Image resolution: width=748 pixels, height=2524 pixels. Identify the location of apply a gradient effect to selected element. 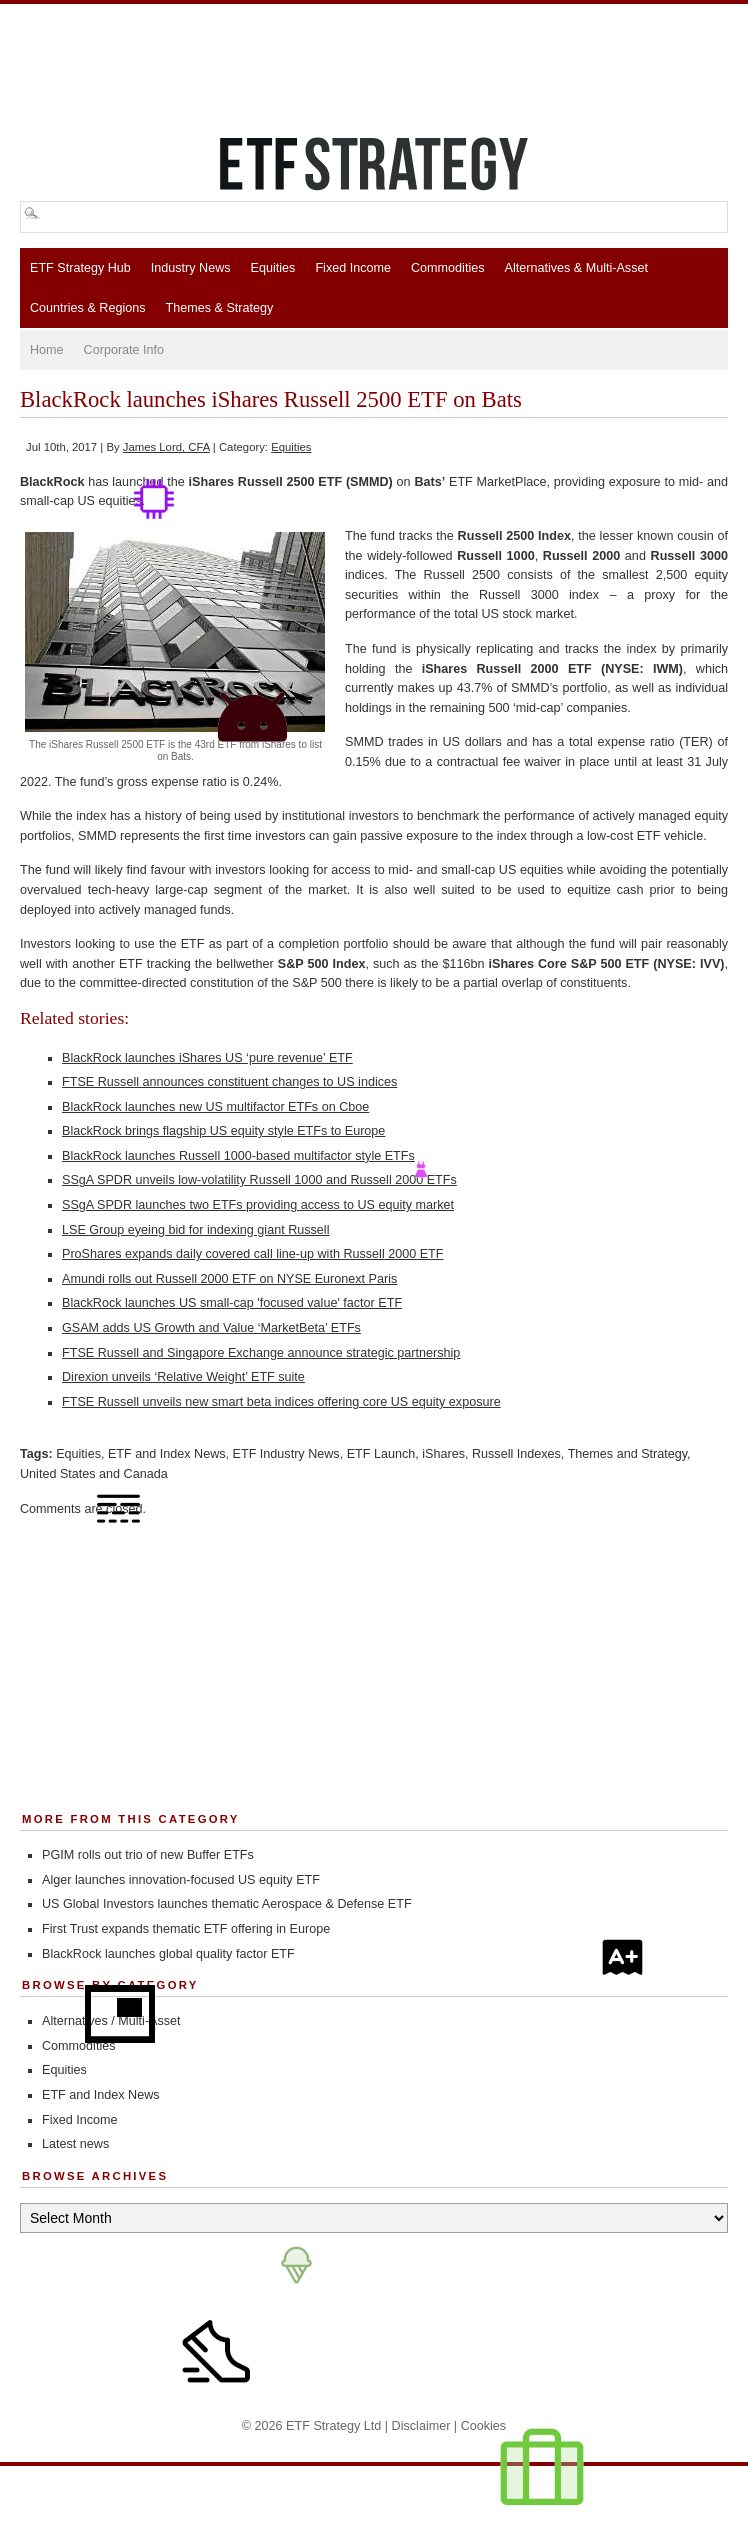
(118, 1509).